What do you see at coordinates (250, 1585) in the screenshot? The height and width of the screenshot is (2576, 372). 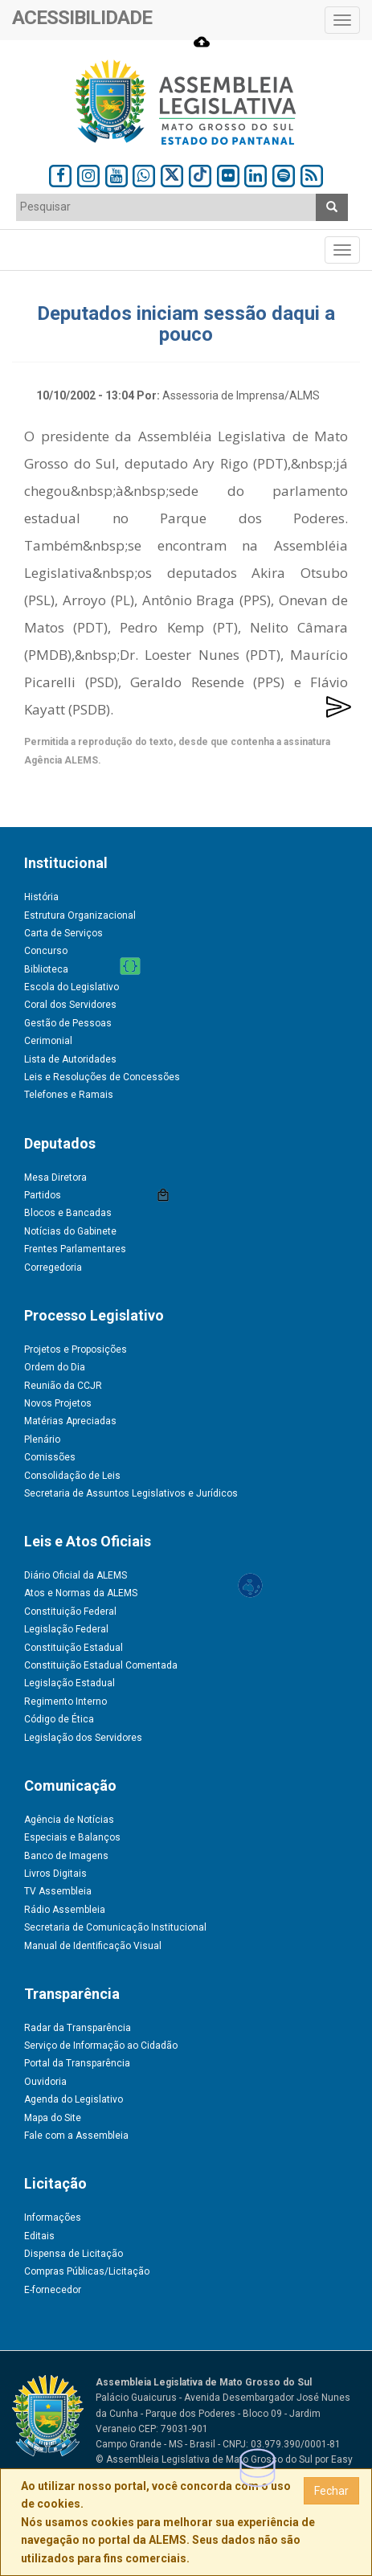 I see `select oceania or australia/pacific region` at bounding box center [250, 1585].